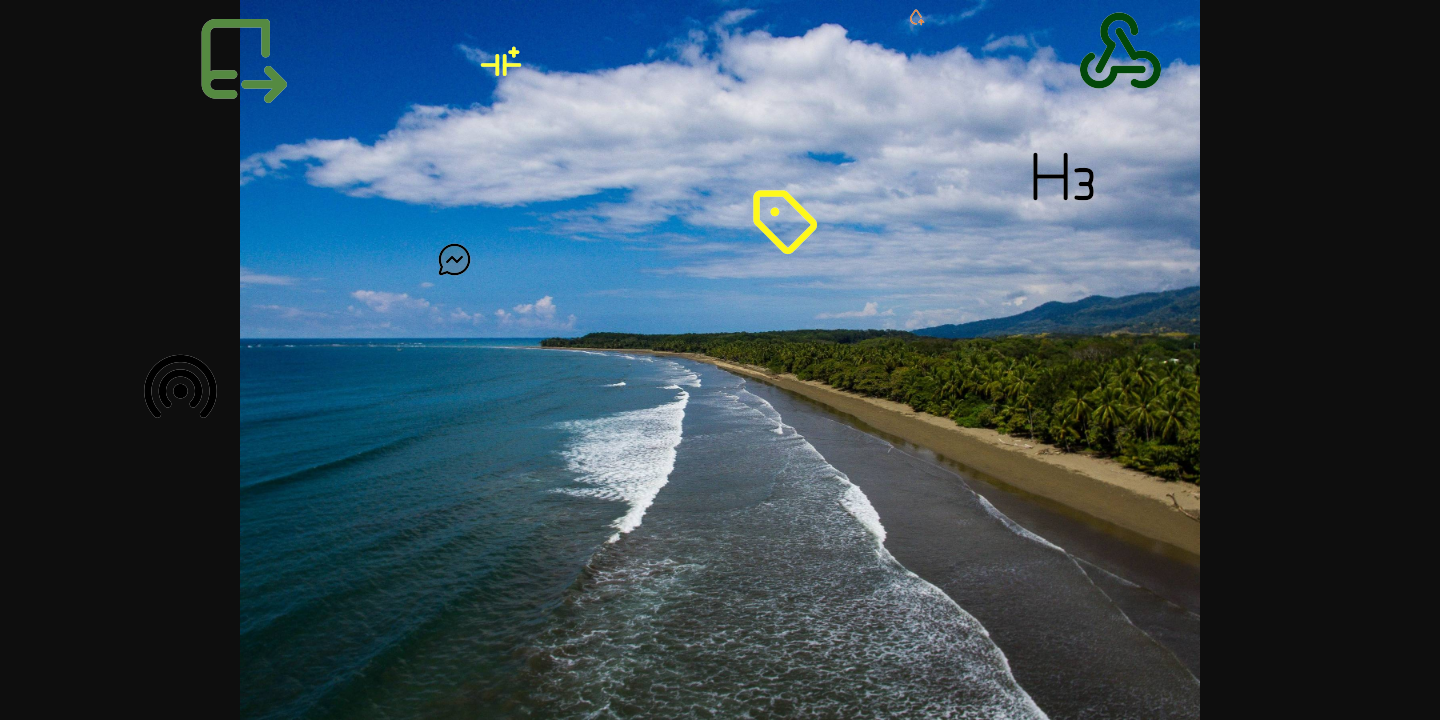 The image size is (1440, 720). I want to click on polarized capacitor symbol in circuit diagrams, so click(501, 65).